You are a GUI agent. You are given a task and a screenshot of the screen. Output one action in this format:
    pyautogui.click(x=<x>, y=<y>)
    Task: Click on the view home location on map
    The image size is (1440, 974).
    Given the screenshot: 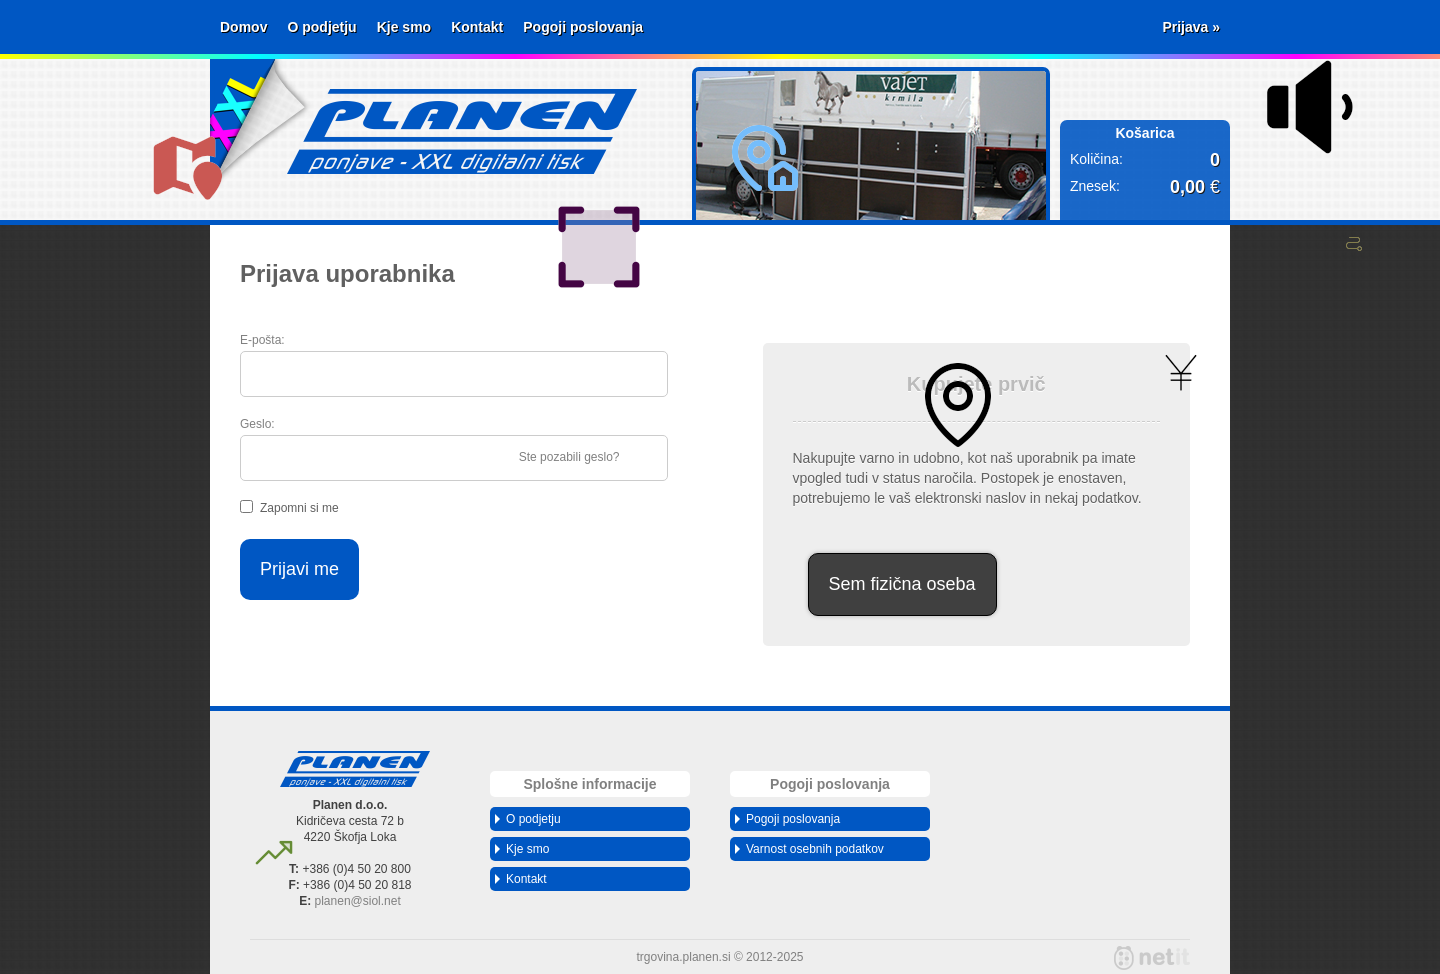 What is the action you would take?
    pyautogui.click(x=765, y=158)
    